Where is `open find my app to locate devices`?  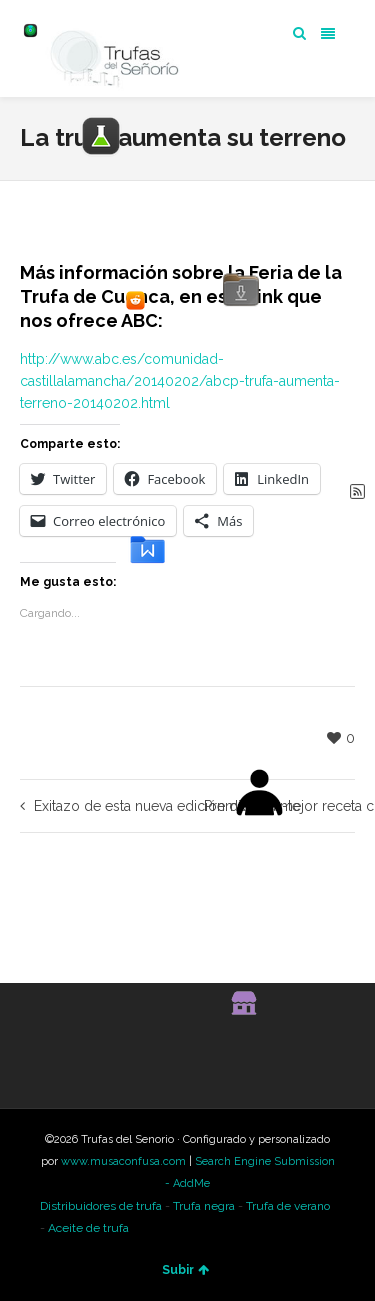 open find my app to locate devices is located at coordinates (30, 30).